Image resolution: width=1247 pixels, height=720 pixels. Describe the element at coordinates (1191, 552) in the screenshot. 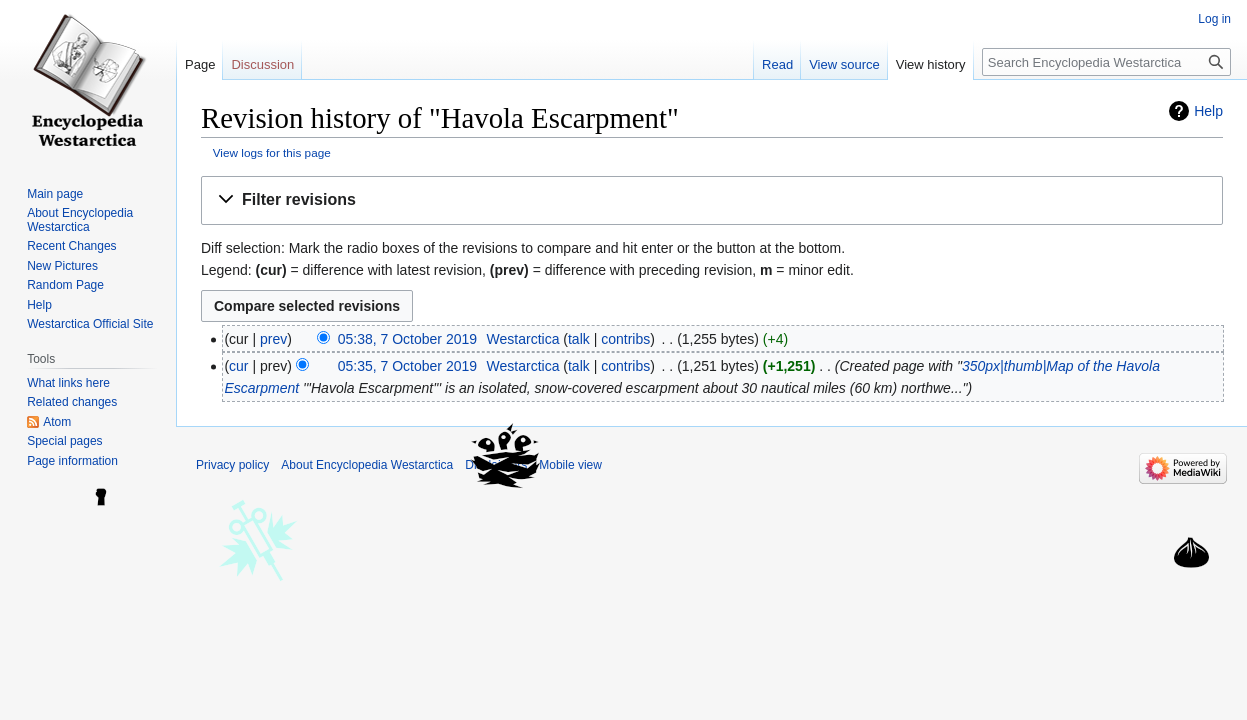

I see `select dumpling or bao item in a food game` at that location.